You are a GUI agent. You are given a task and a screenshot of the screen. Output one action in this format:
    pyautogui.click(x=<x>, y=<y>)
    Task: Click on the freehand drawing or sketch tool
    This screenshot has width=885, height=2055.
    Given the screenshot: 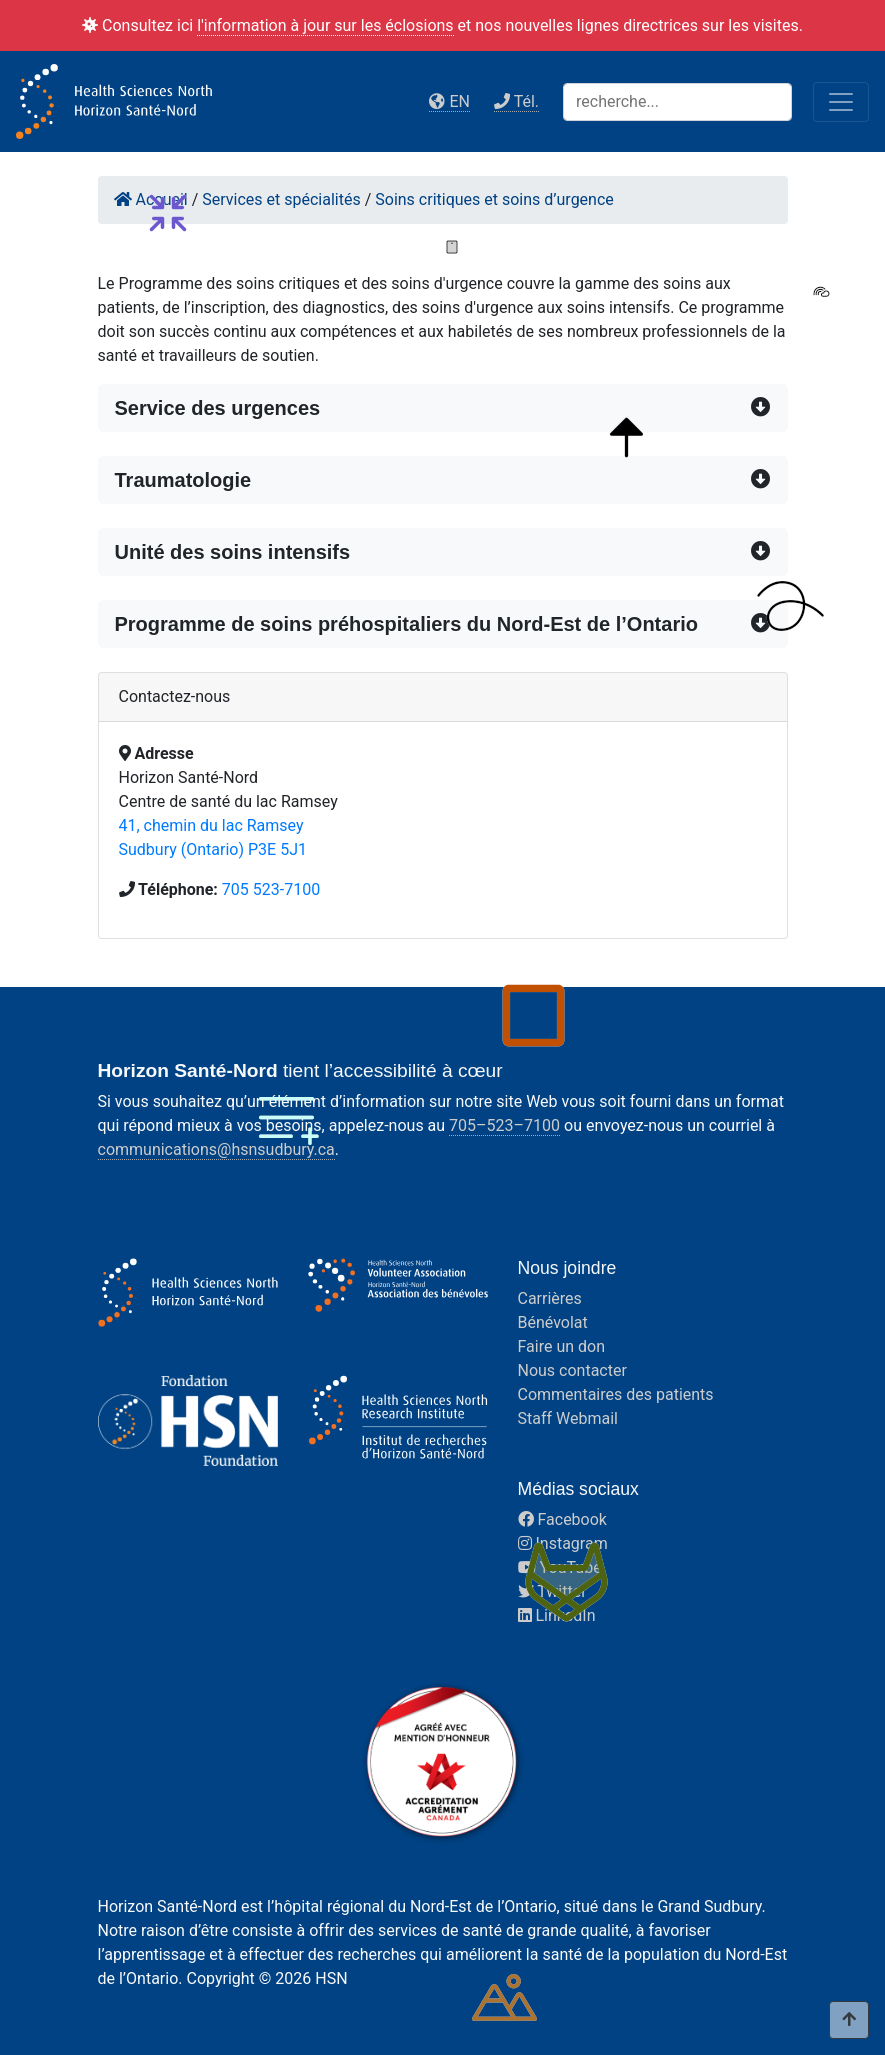 What is the action you would take?
    pyautogui.click(x=787, y=606)
    